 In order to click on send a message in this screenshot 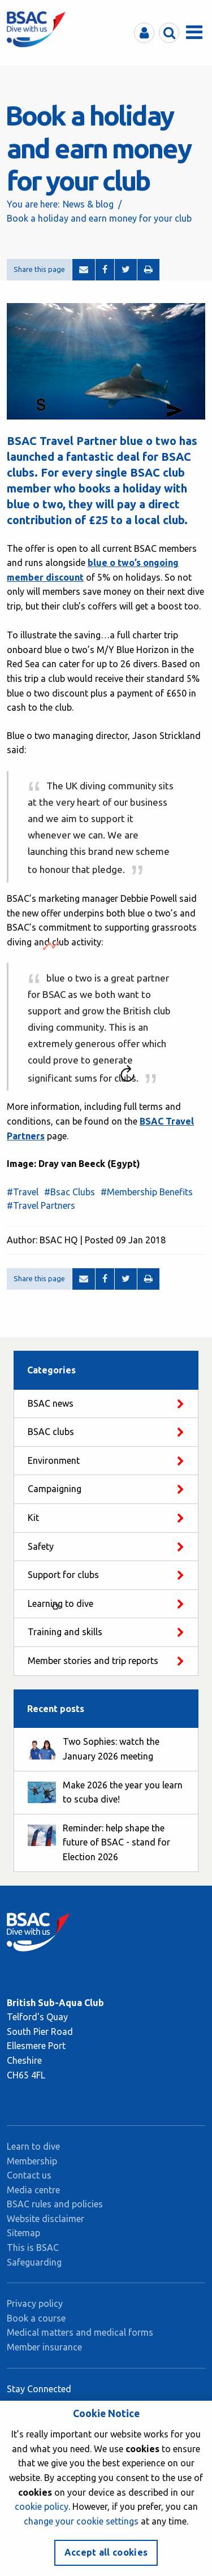, I will do `click(175, 410)`.